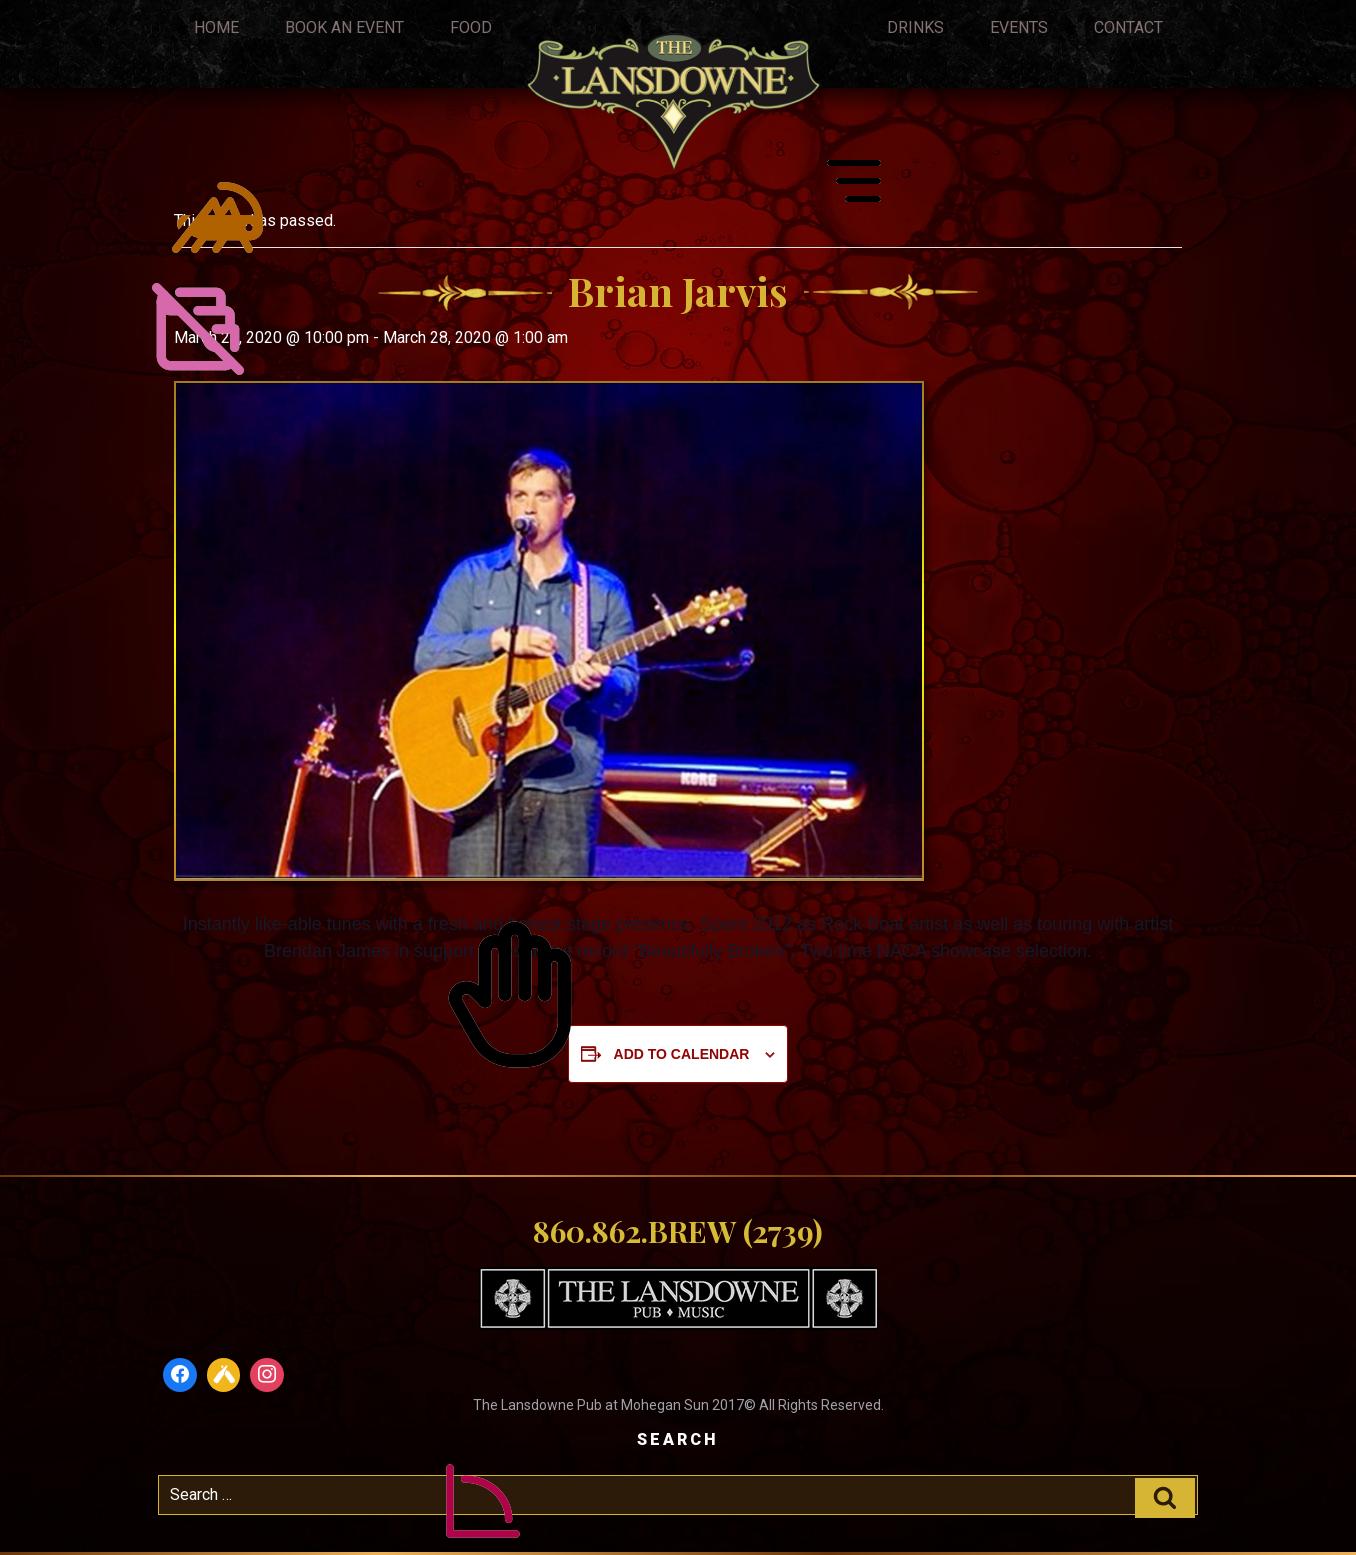 This screenshot has height=1555, width=1356. I want to click on stop or halt an action, so click(511, 994).